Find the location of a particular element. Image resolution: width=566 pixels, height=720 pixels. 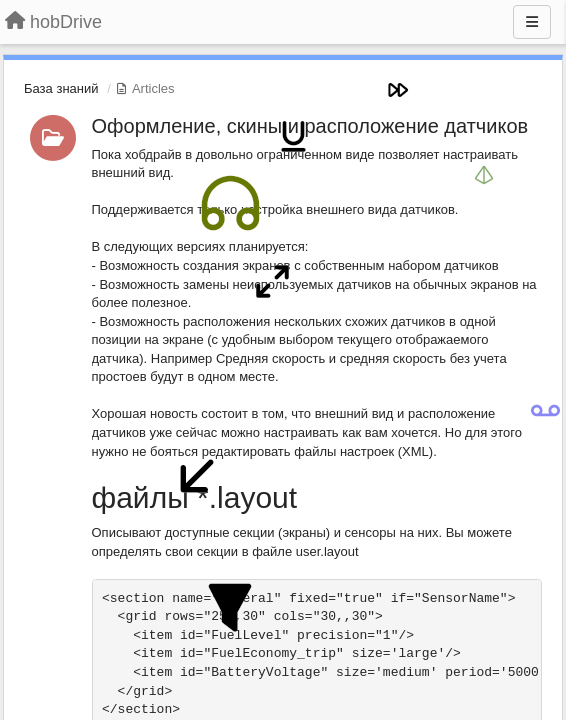

access audio or music settings is located at coordinates (230, 204).